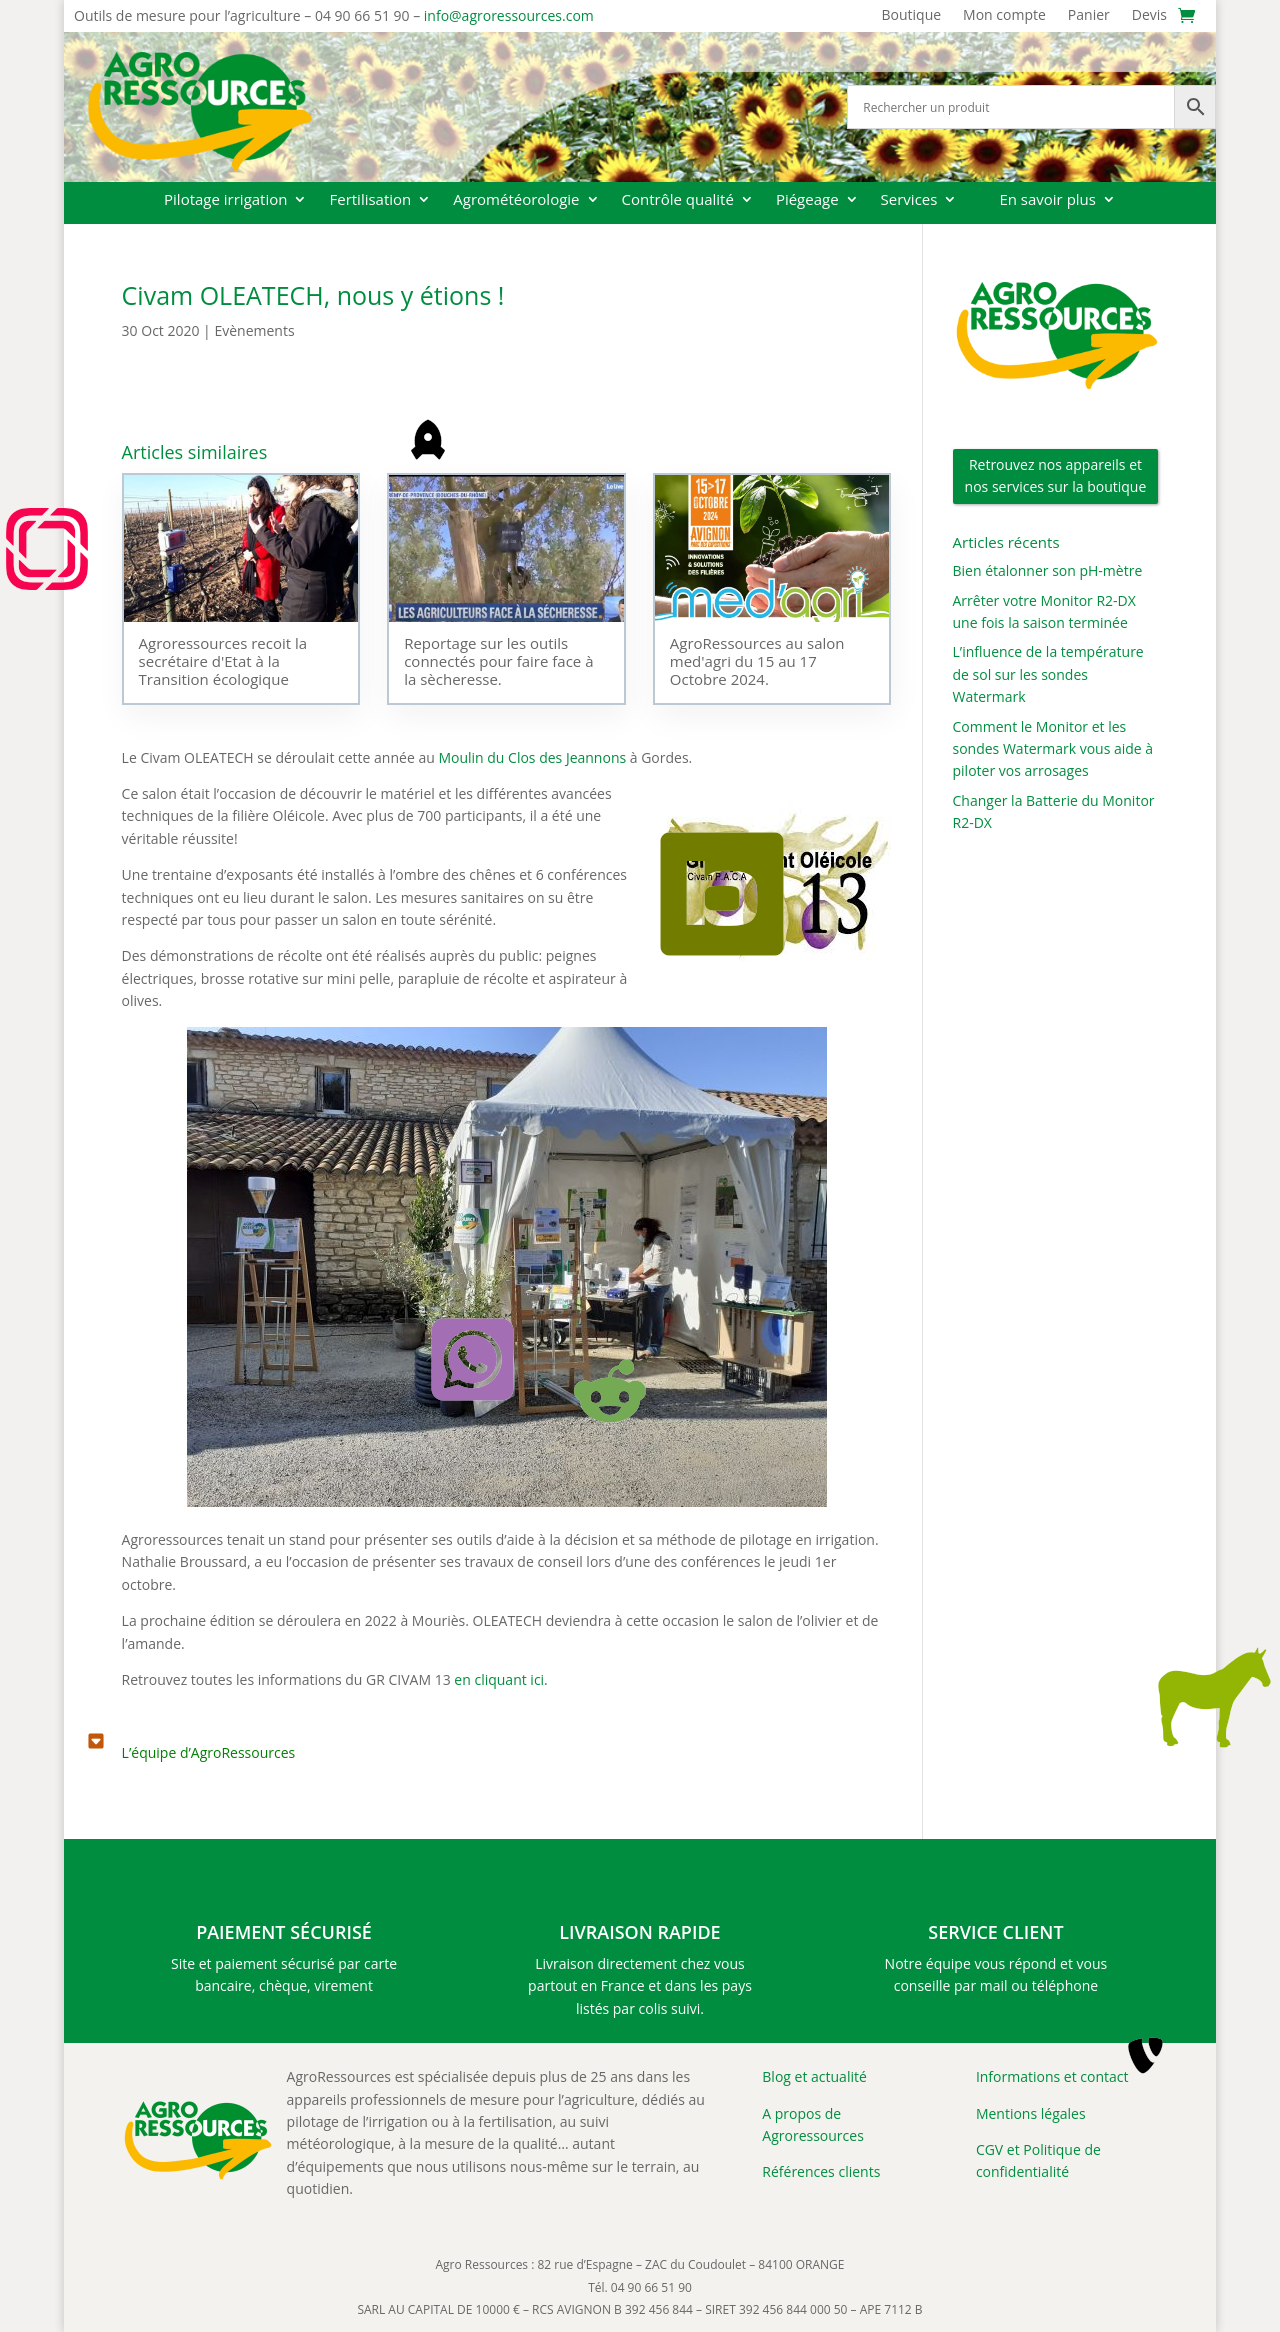  Describe the element at coordinates (1214, 1697) in the screenshot. I see `visit Sticker Mule website or app` at that location.